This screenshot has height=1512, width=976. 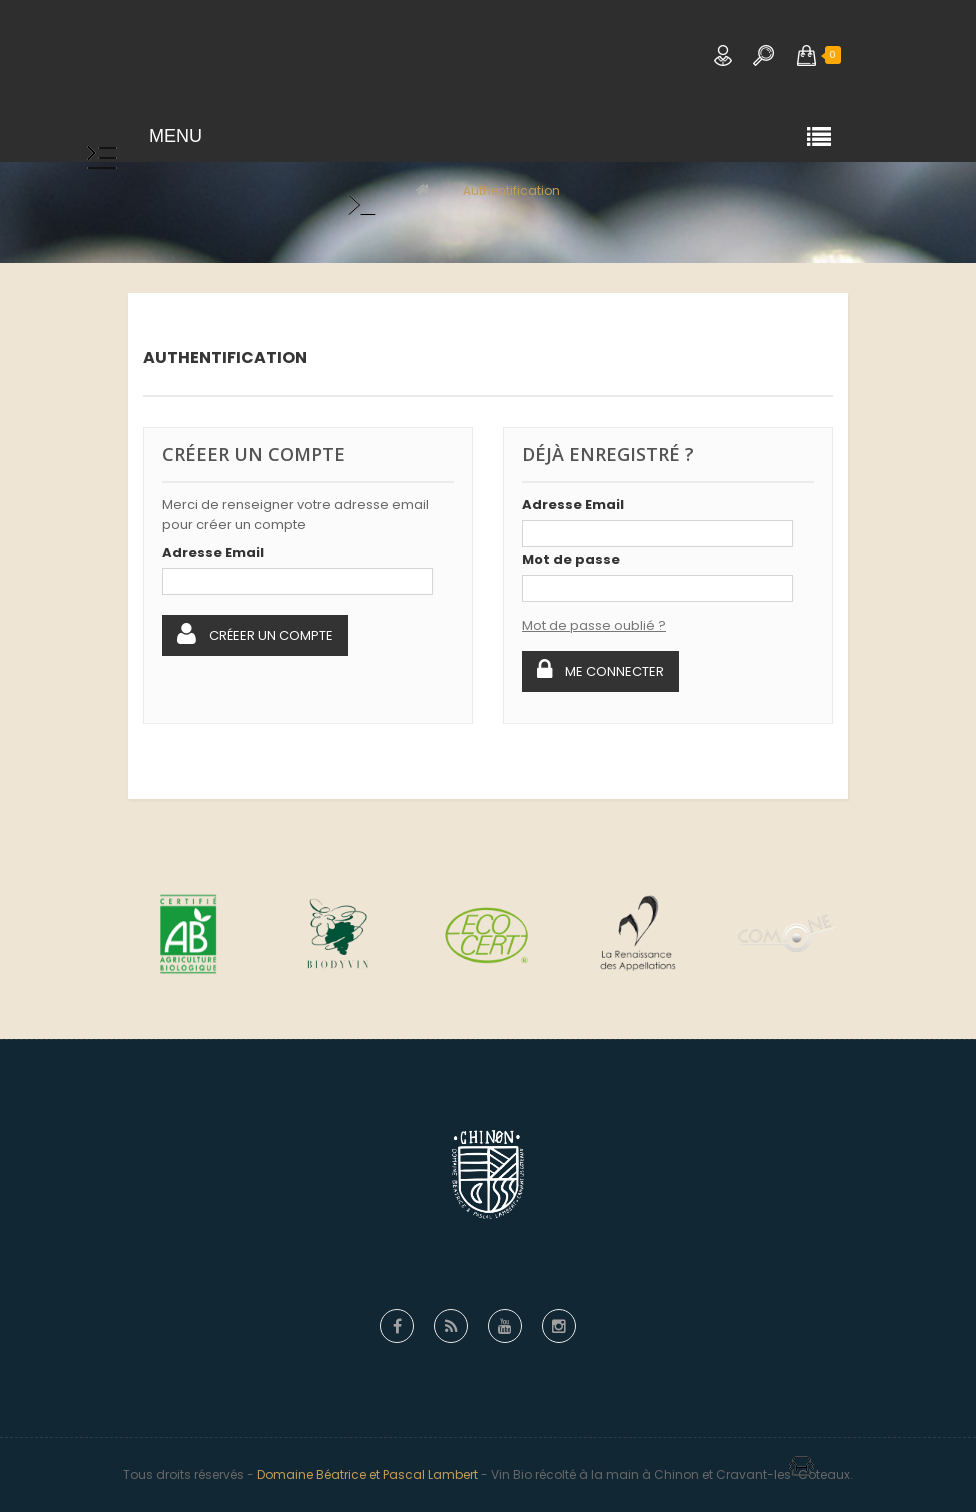 What do you see at coordinates (801, 1466) in the screenshot?
I see `browse furniture or home decor items` at bounding box center [801, 1466].